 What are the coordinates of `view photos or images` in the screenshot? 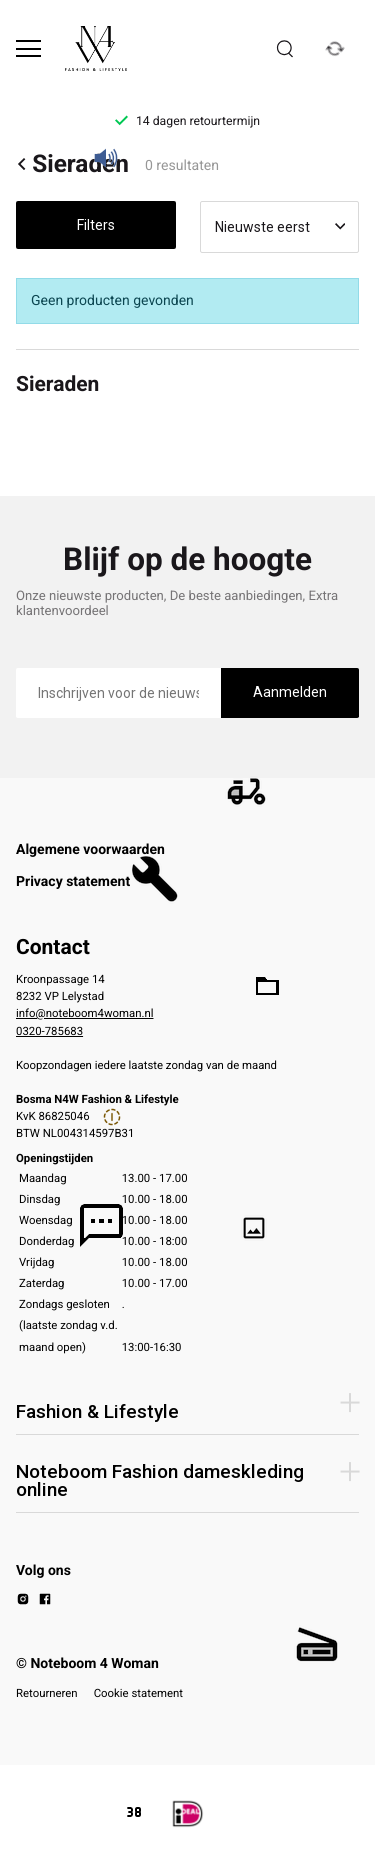 It's located at (254, 1228).